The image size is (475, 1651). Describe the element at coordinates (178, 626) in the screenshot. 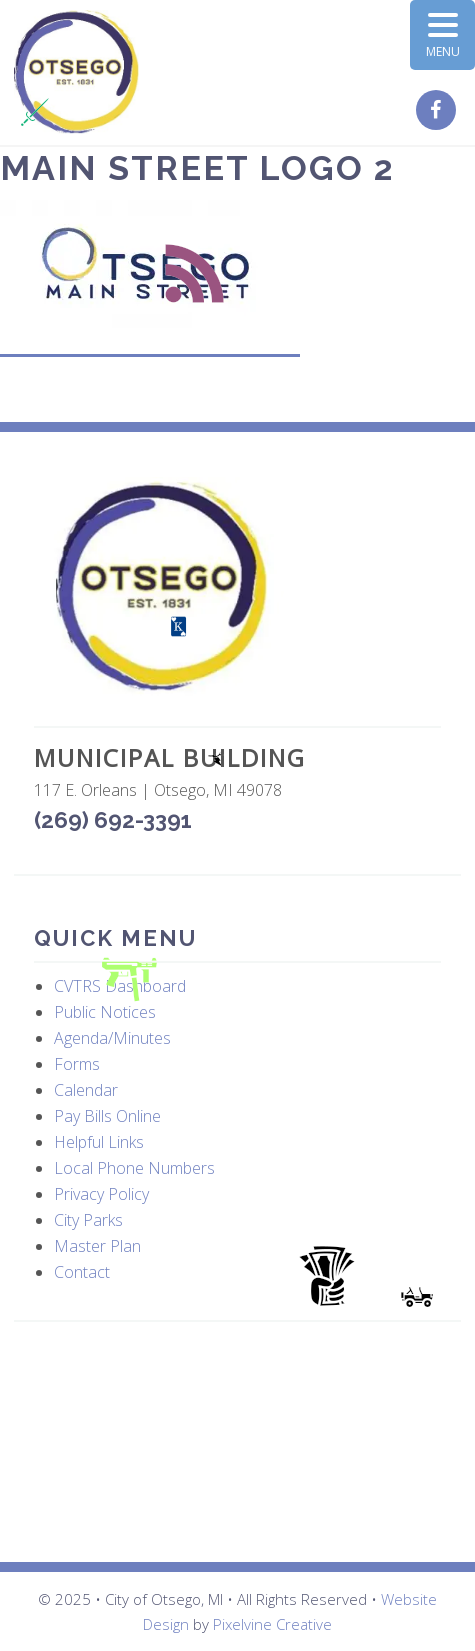

I see `king of hearts playing card` at that location.